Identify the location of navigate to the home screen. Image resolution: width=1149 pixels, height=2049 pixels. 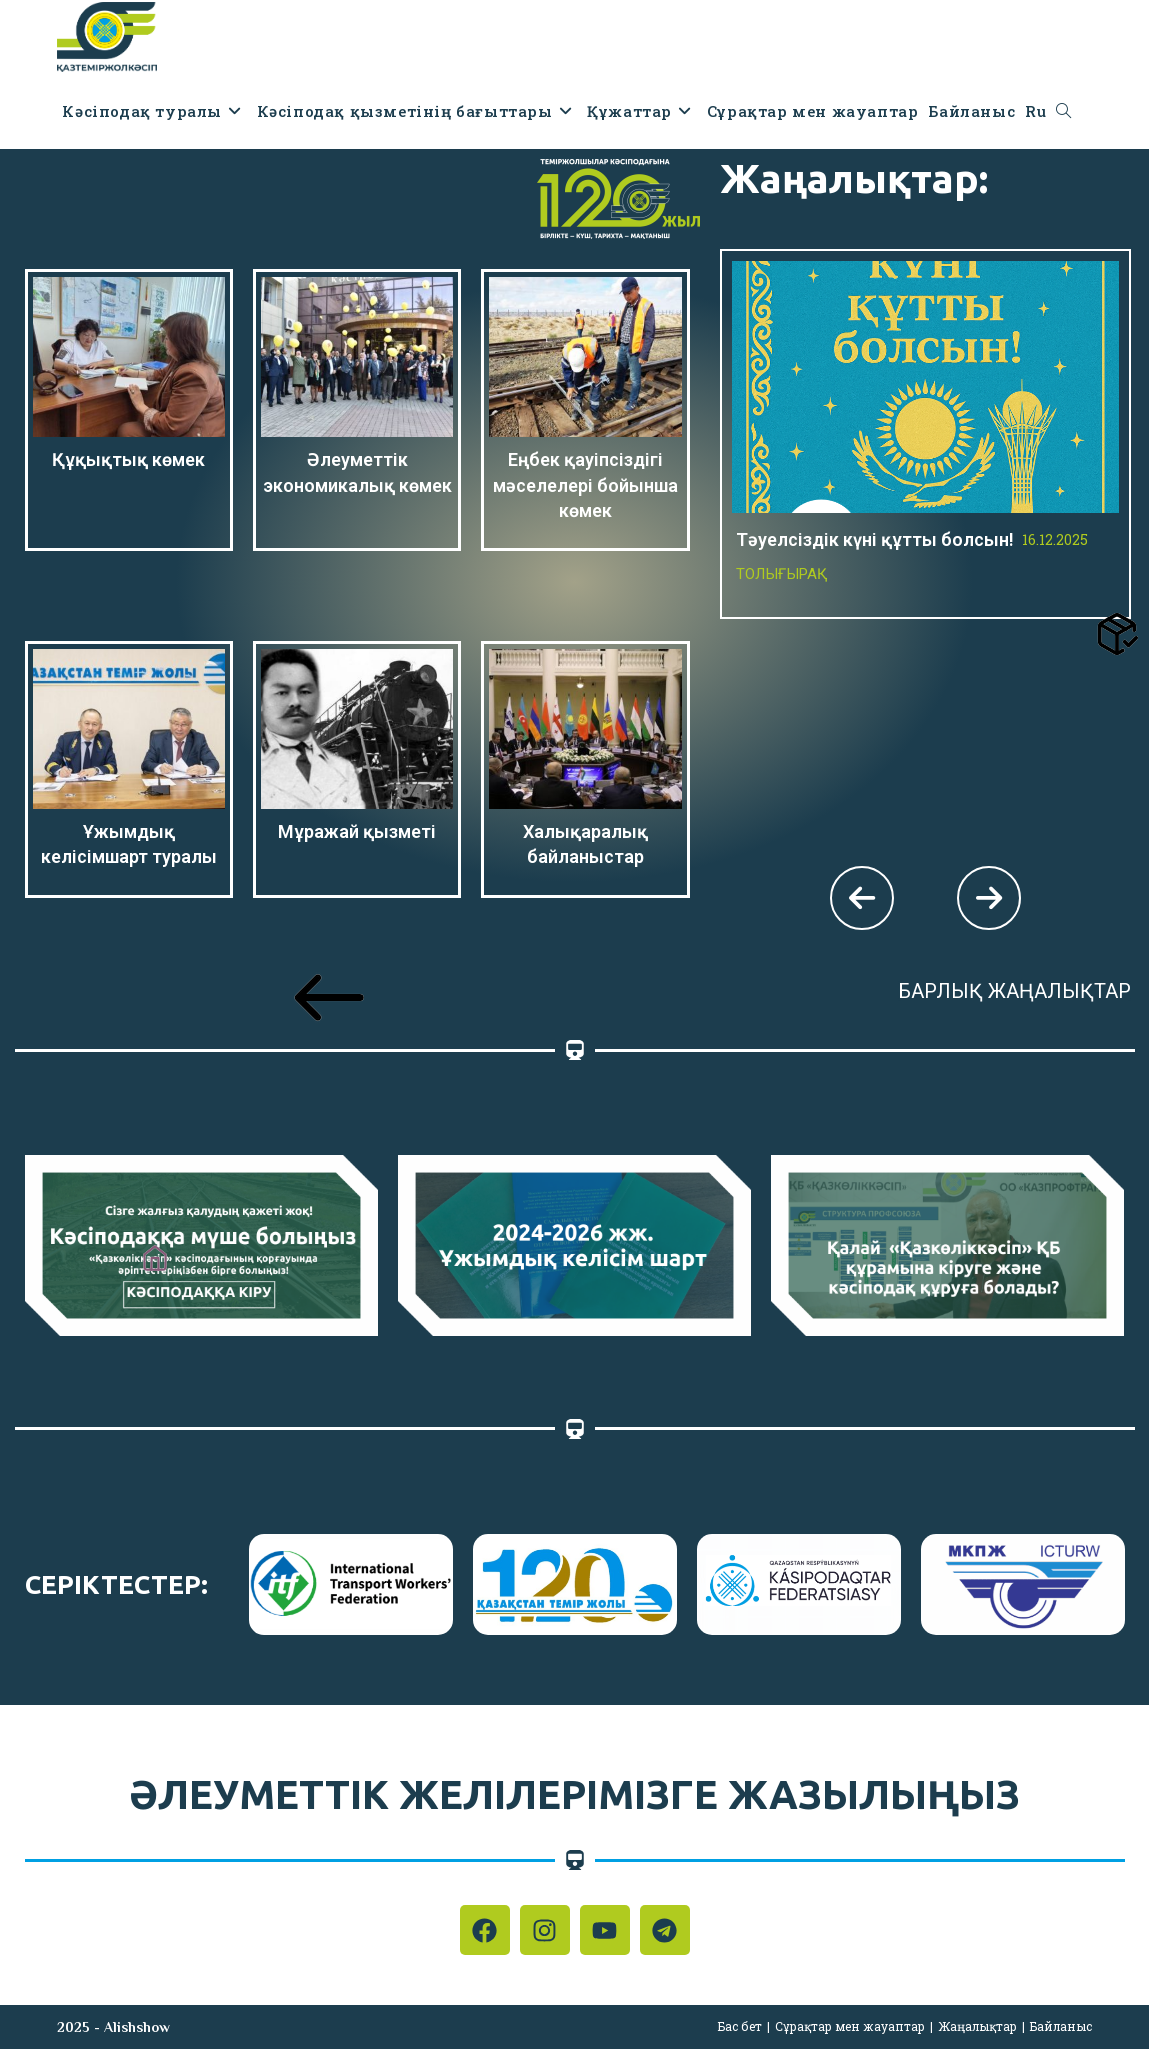
(155, 1258).